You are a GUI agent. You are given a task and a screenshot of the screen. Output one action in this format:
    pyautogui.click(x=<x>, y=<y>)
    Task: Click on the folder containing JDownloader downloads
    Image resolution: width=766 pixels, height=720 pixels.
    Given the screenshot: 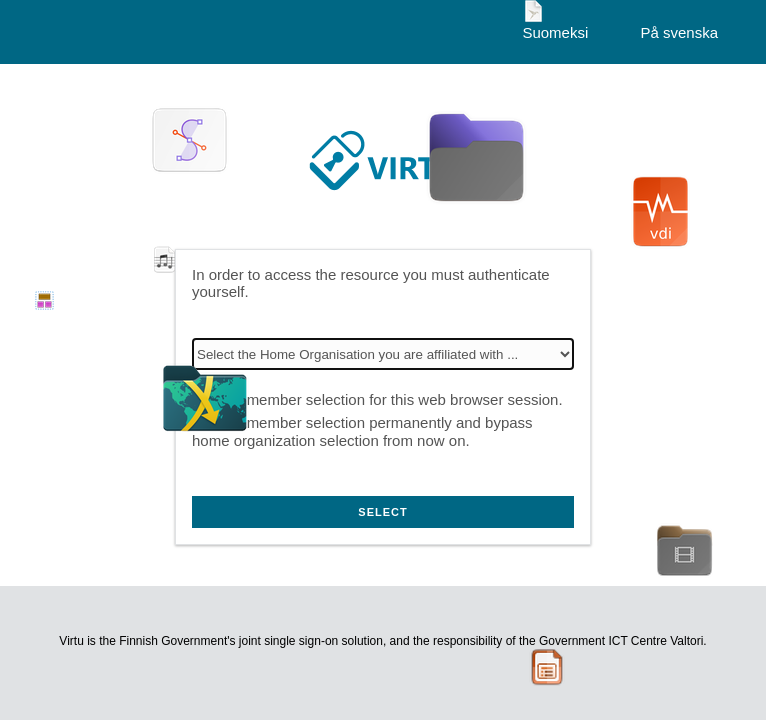 What is the action you would take?
    pyautogui.click(x=204, y=400)
    